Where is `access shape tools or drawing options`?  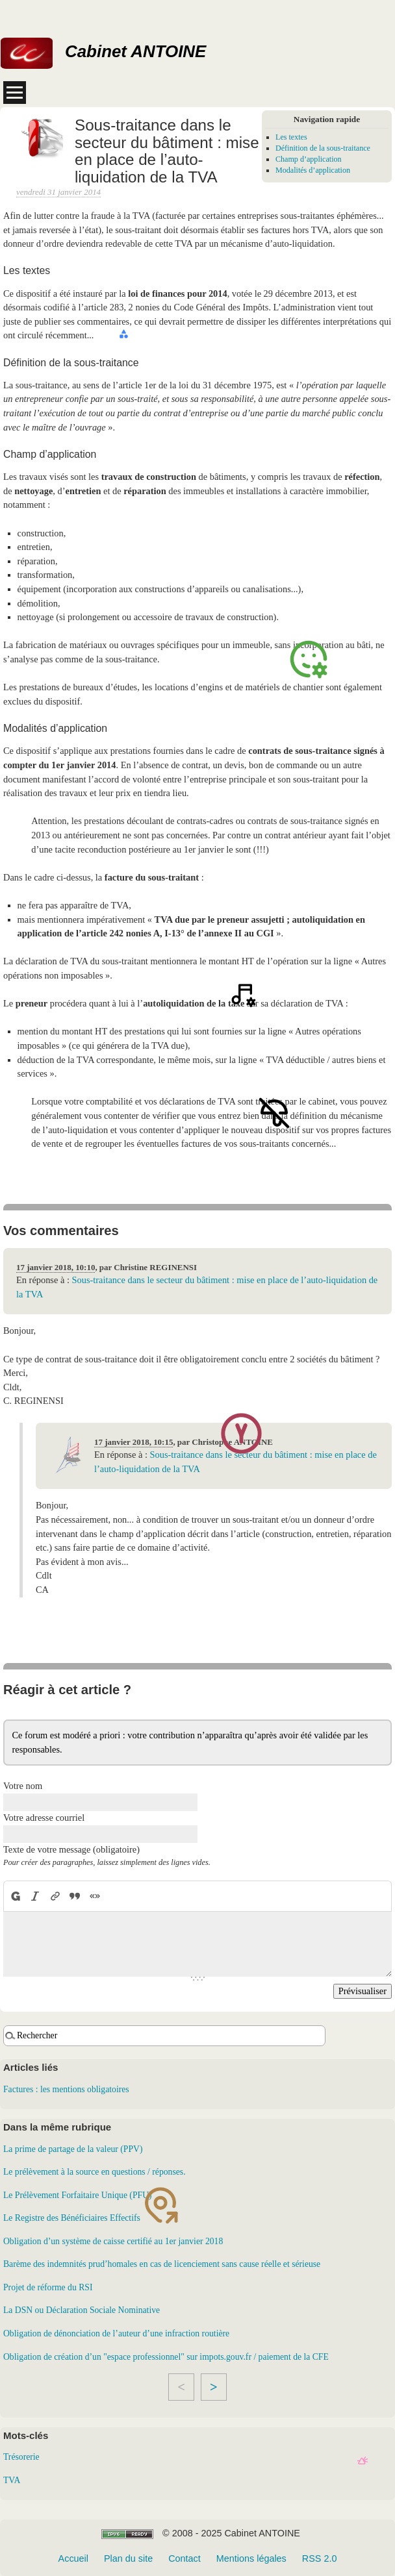
access shape tools or drawing options is located at coordinates (123, 334).